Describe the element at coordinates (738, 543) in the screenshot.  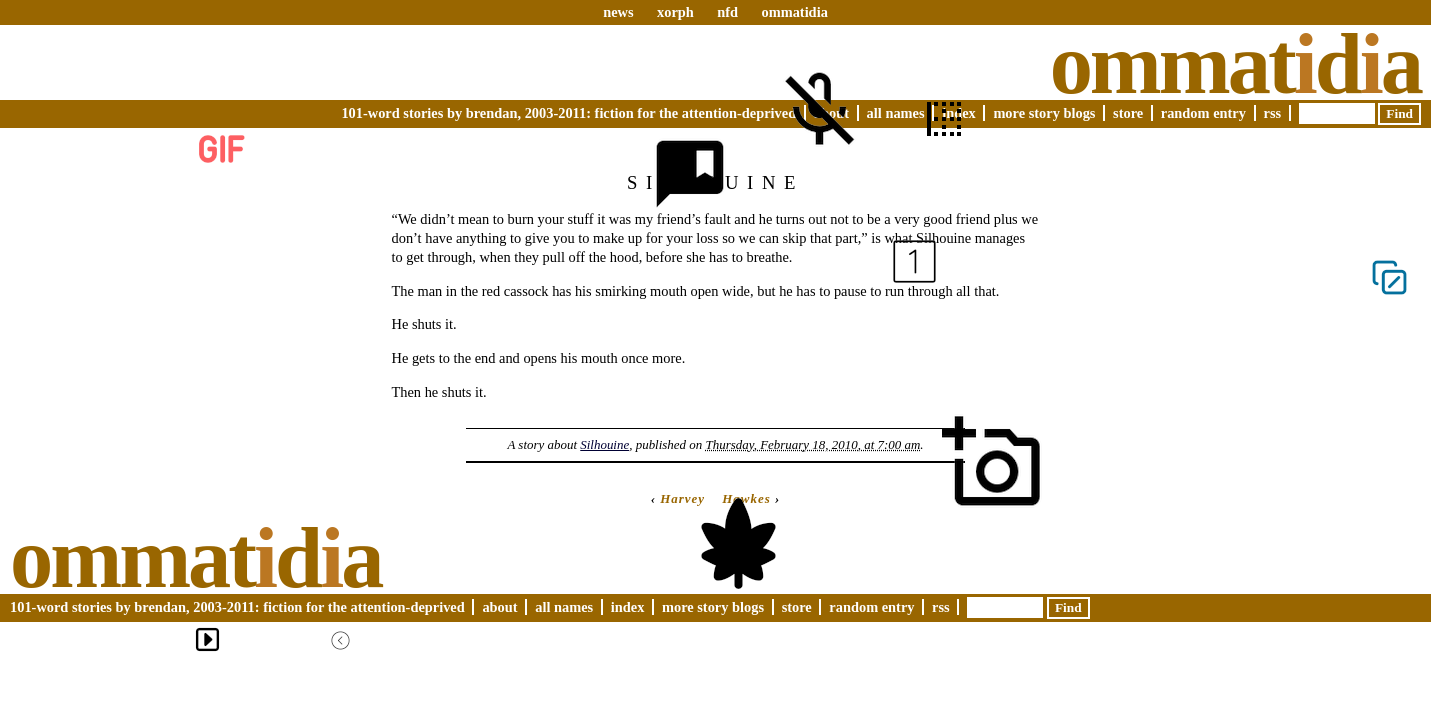
I see `indicates cannabis-related content or products` at that location.